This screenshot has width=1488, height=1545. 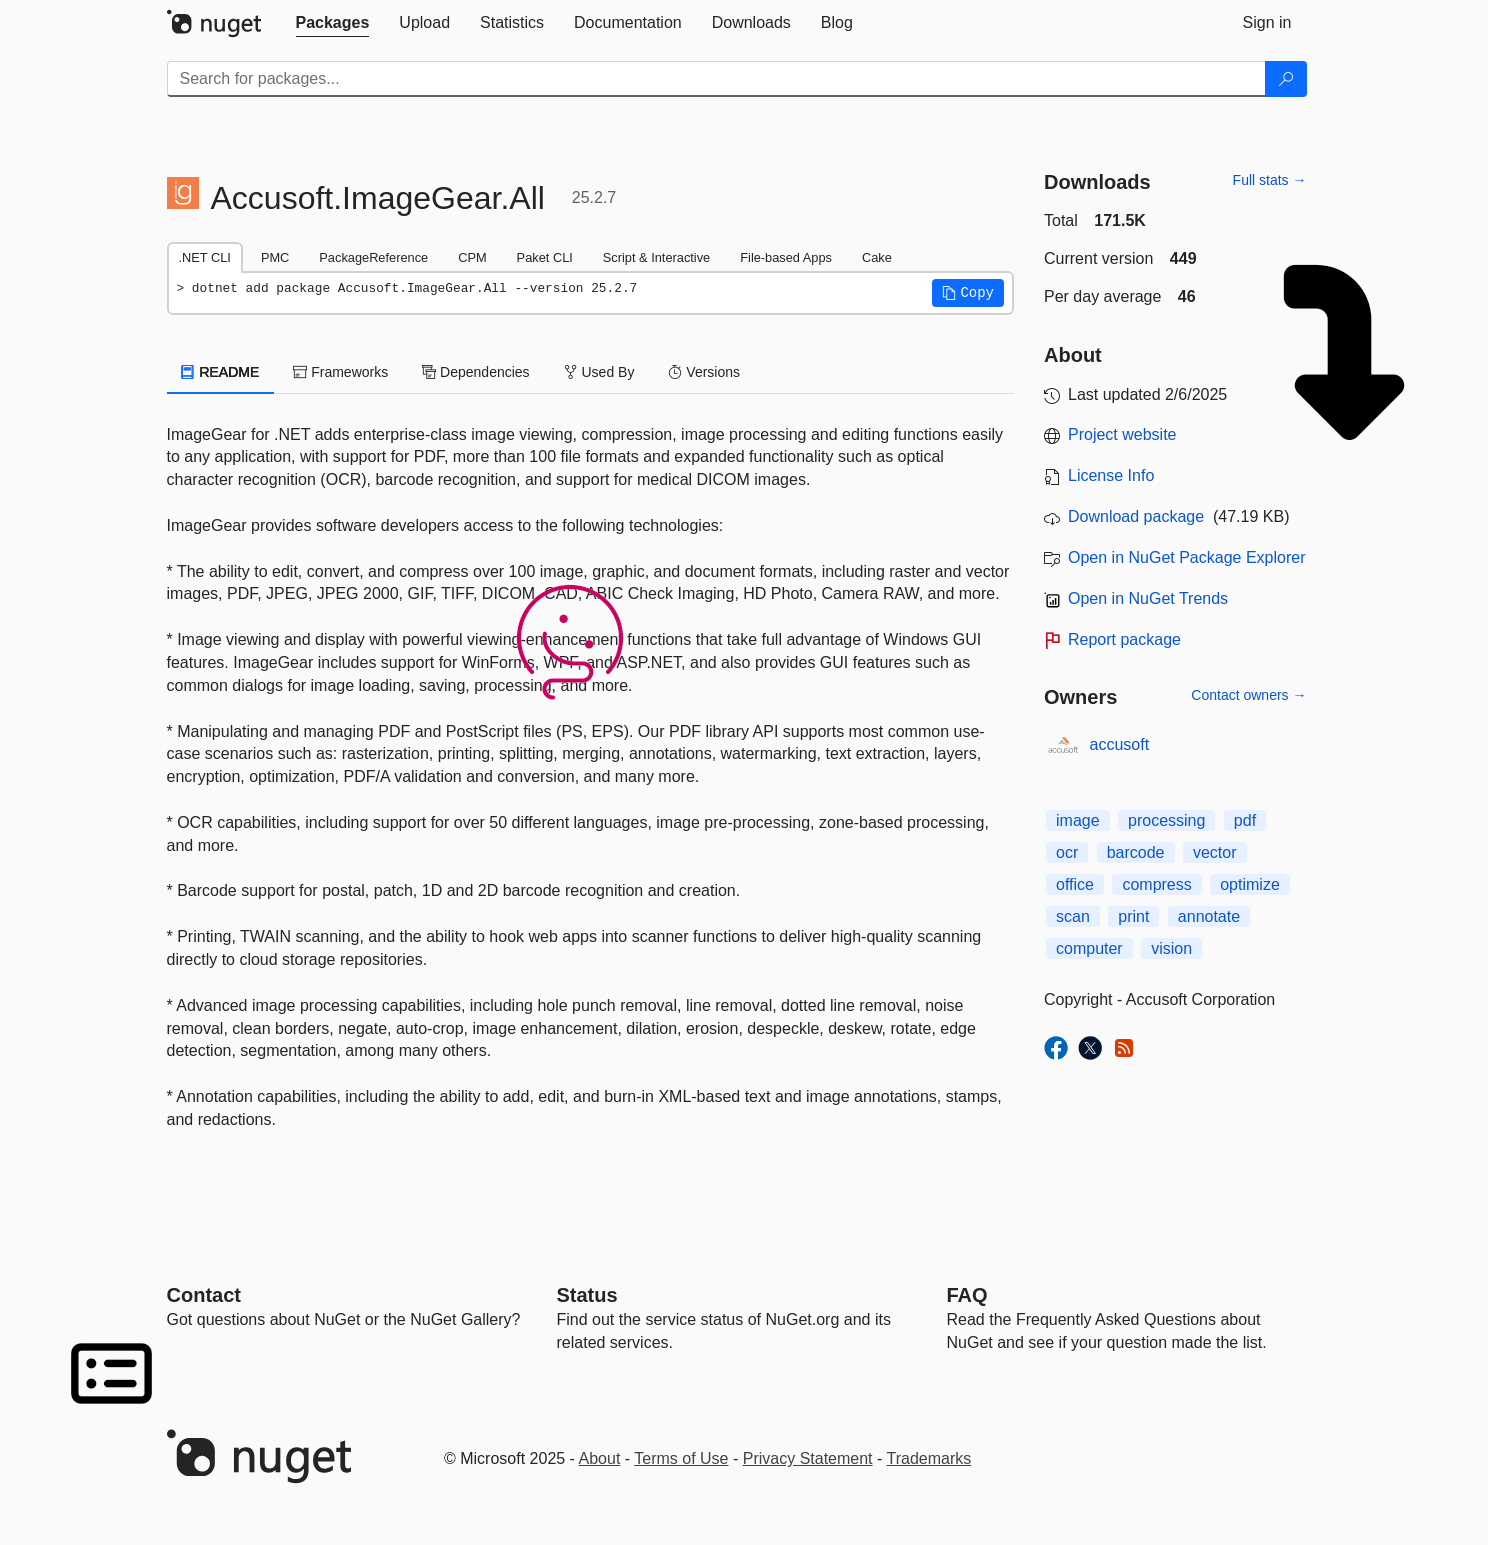 I want to click on view list details or summary, so click(x=111, y=1373).